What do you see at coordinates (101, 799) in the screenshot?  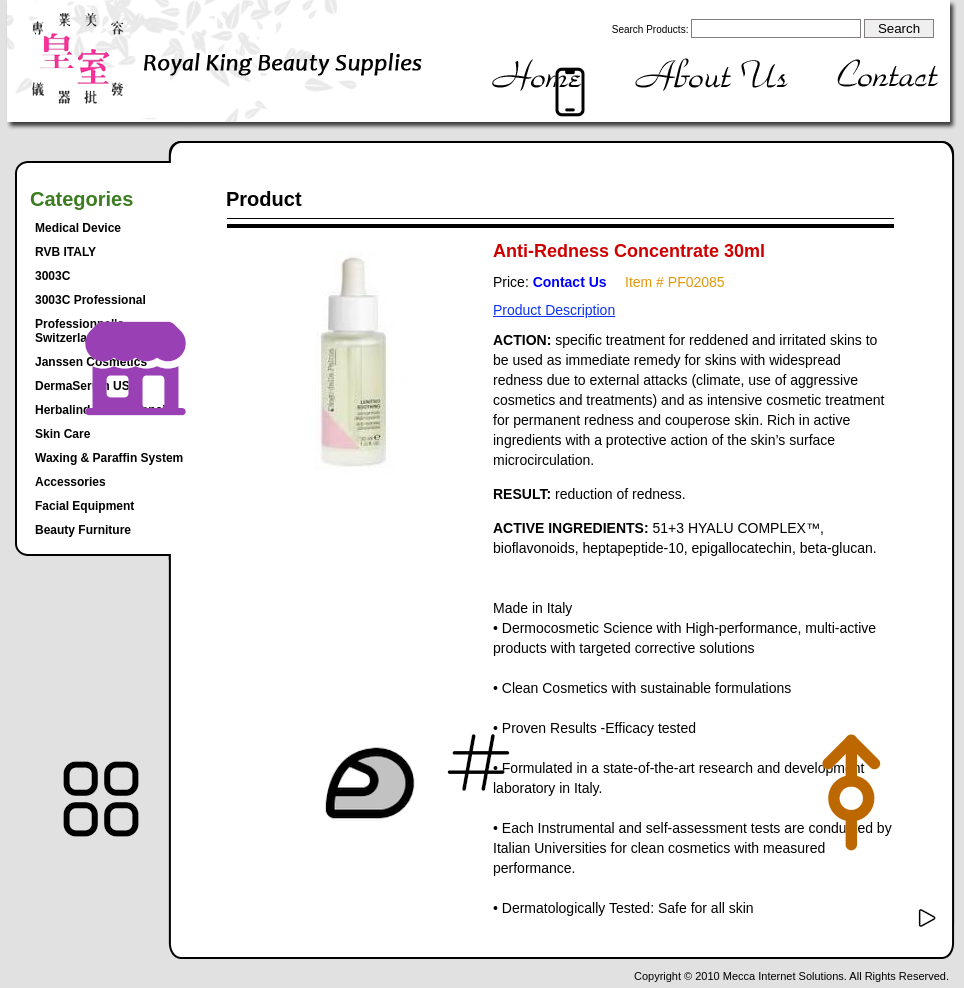 I see `view all apps or menu` at bounding box center [101, 799].